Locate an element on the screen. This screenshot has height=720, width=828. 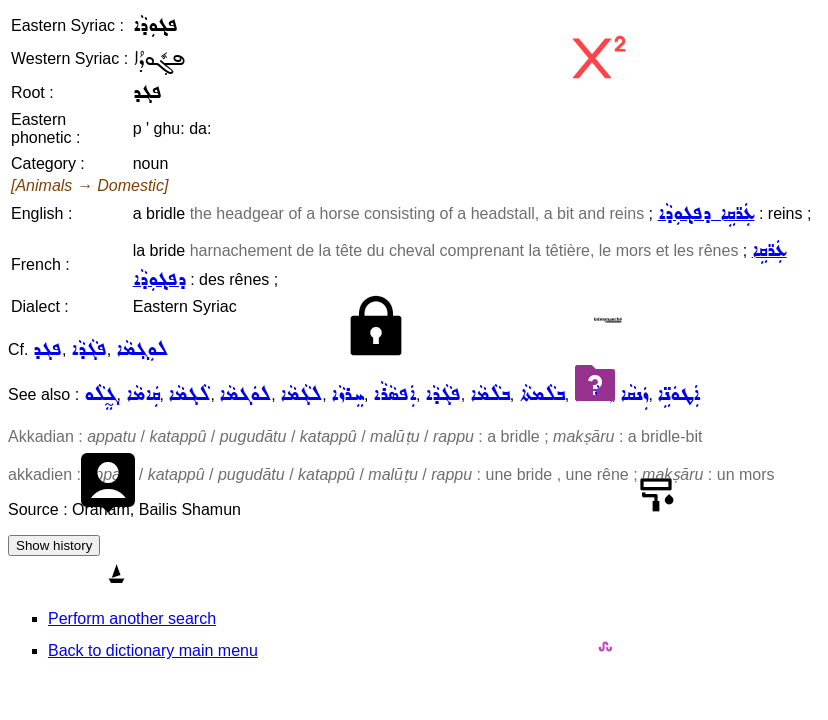
stumbleupon logo is located at coordinates (605, 646).